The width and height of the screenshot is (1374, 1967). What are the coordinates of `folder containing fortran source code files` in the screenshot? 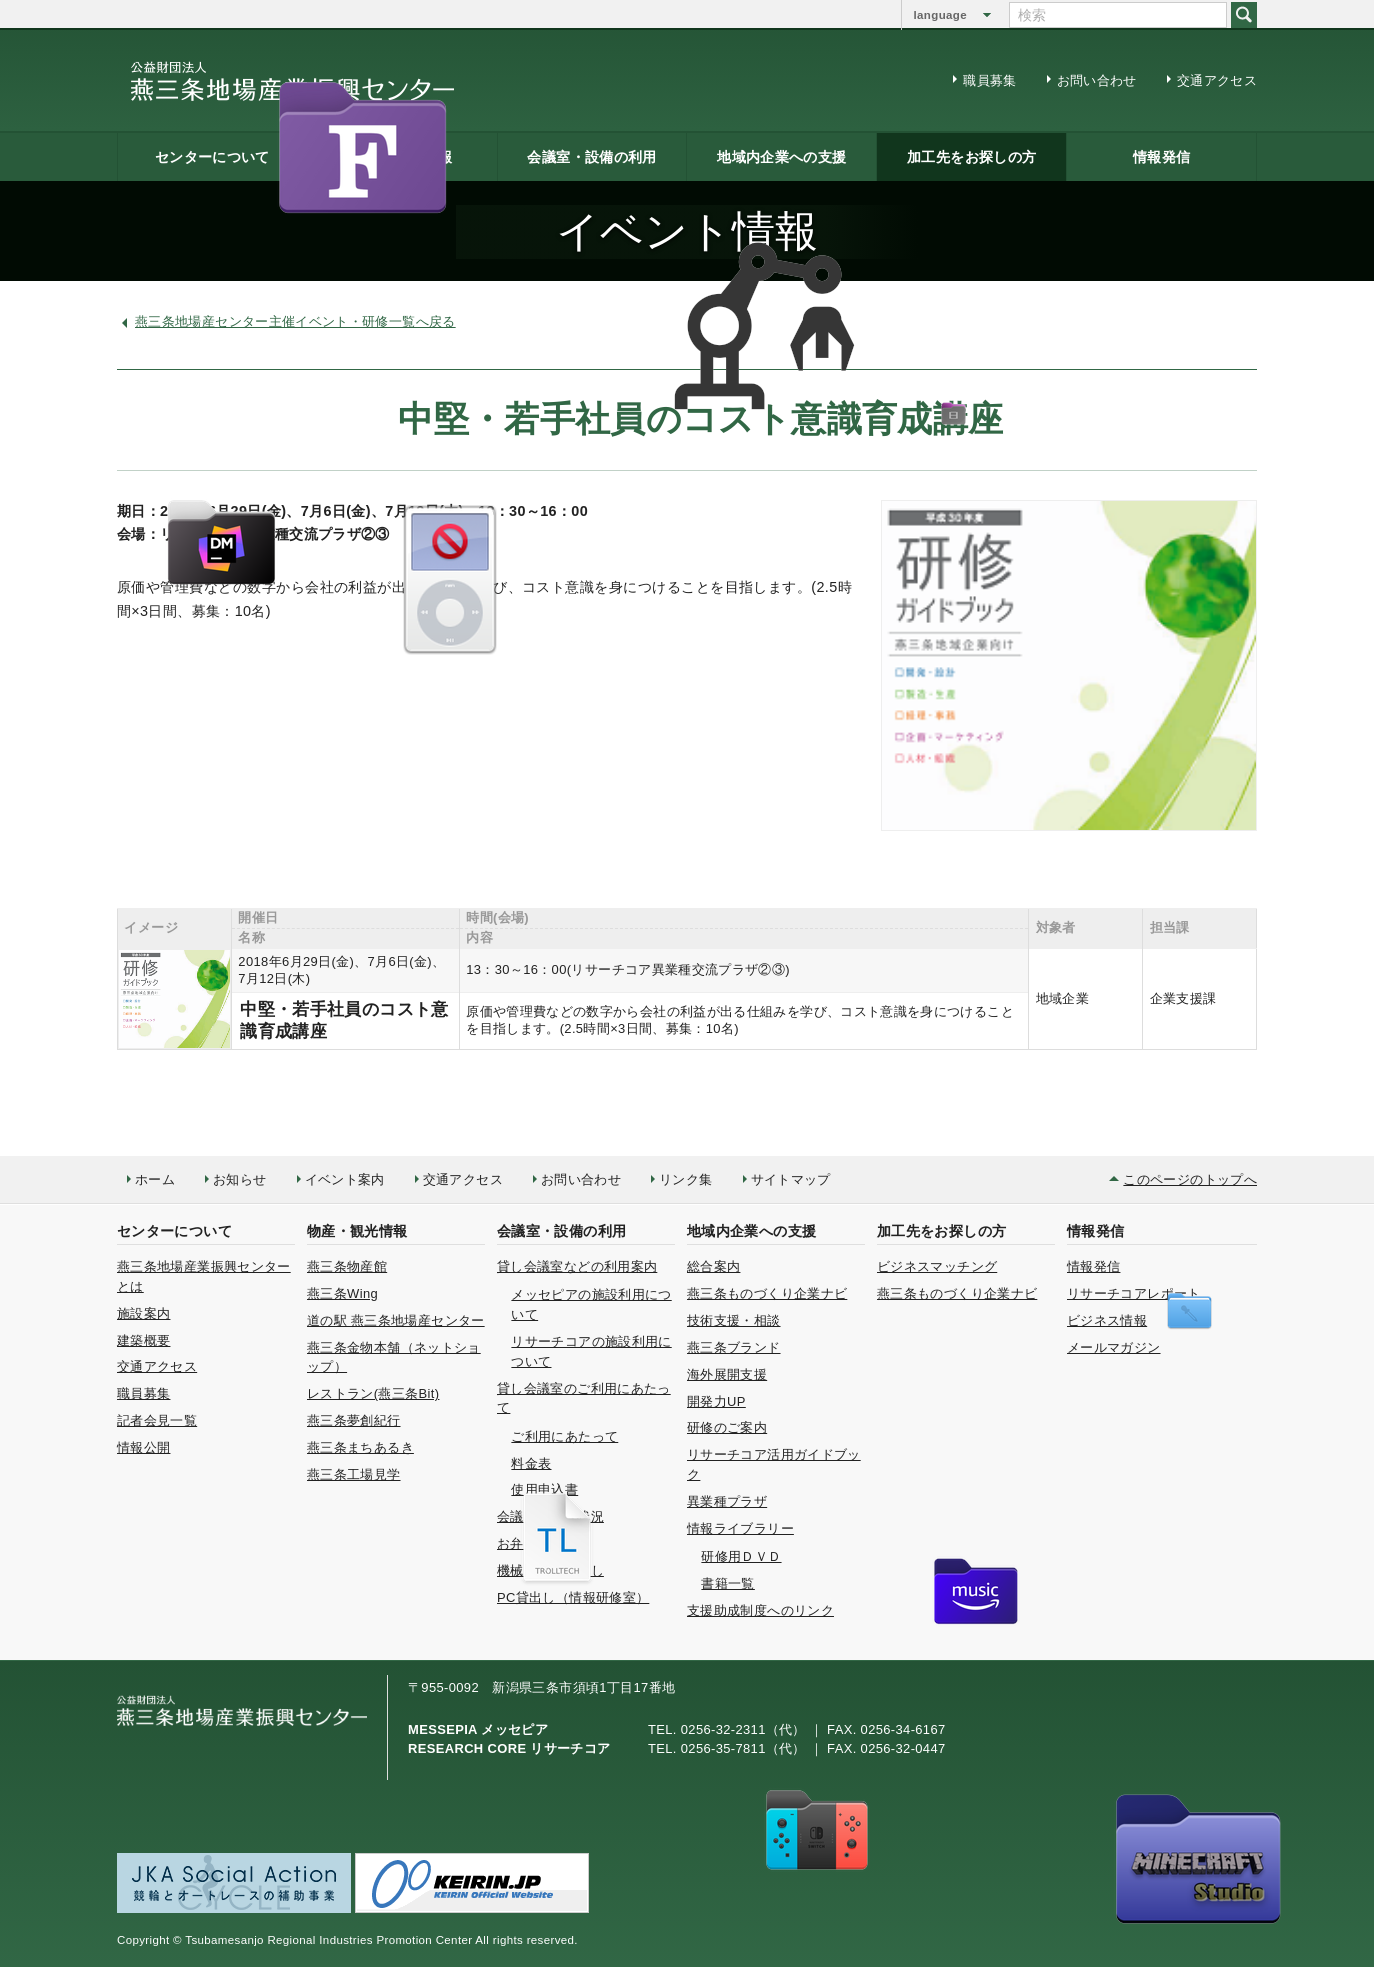 It's located at (362, 152).